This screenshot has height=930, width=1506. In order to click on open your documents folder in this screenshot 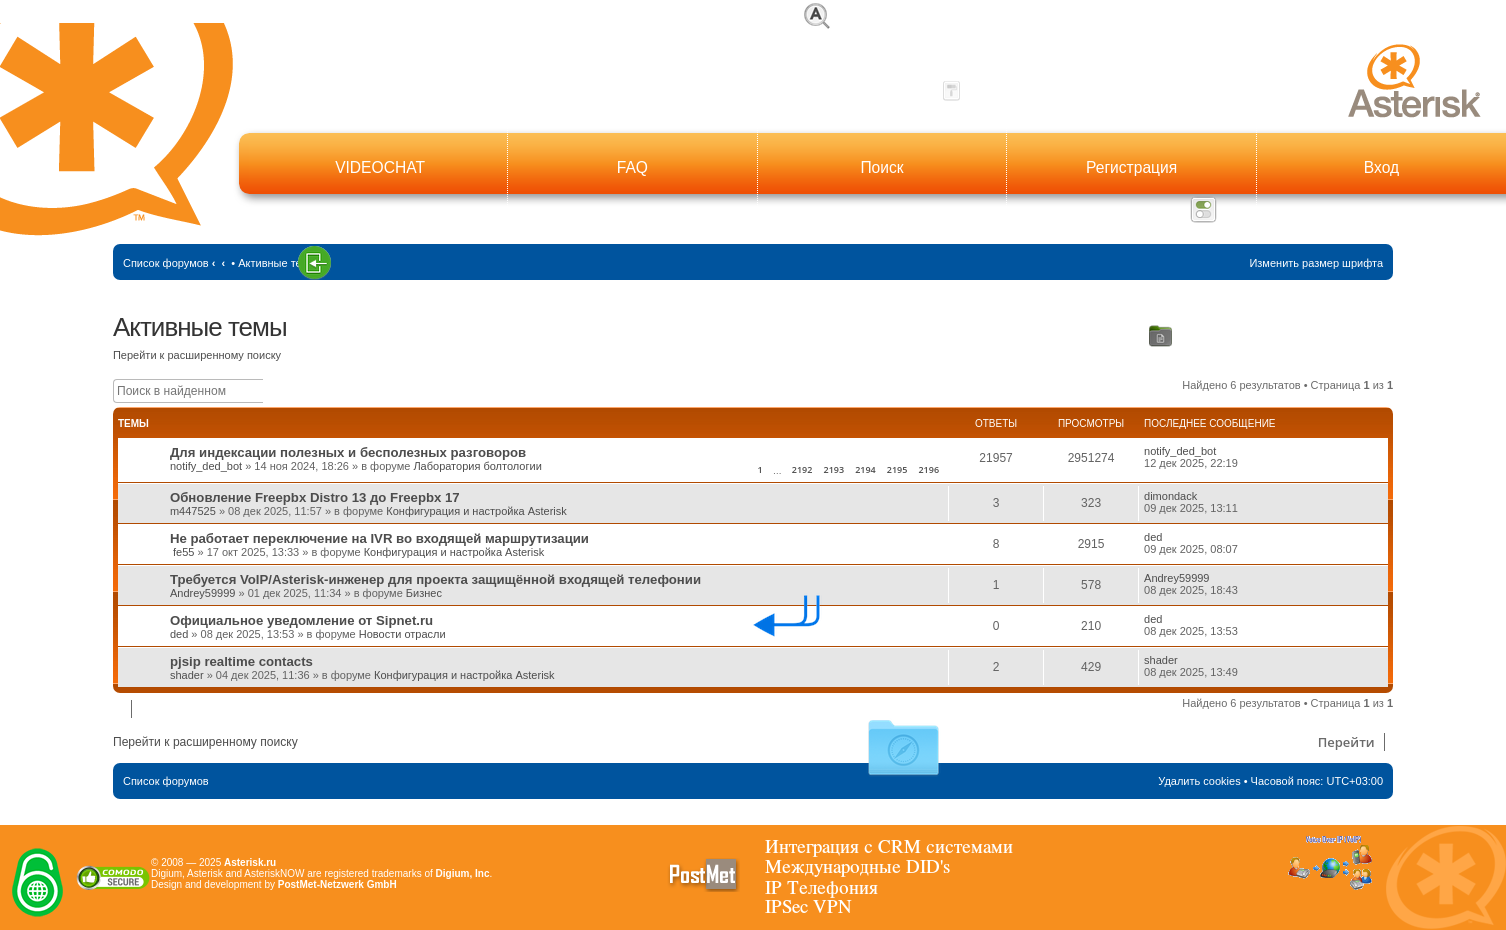, I will do `click(1160, 335)`.